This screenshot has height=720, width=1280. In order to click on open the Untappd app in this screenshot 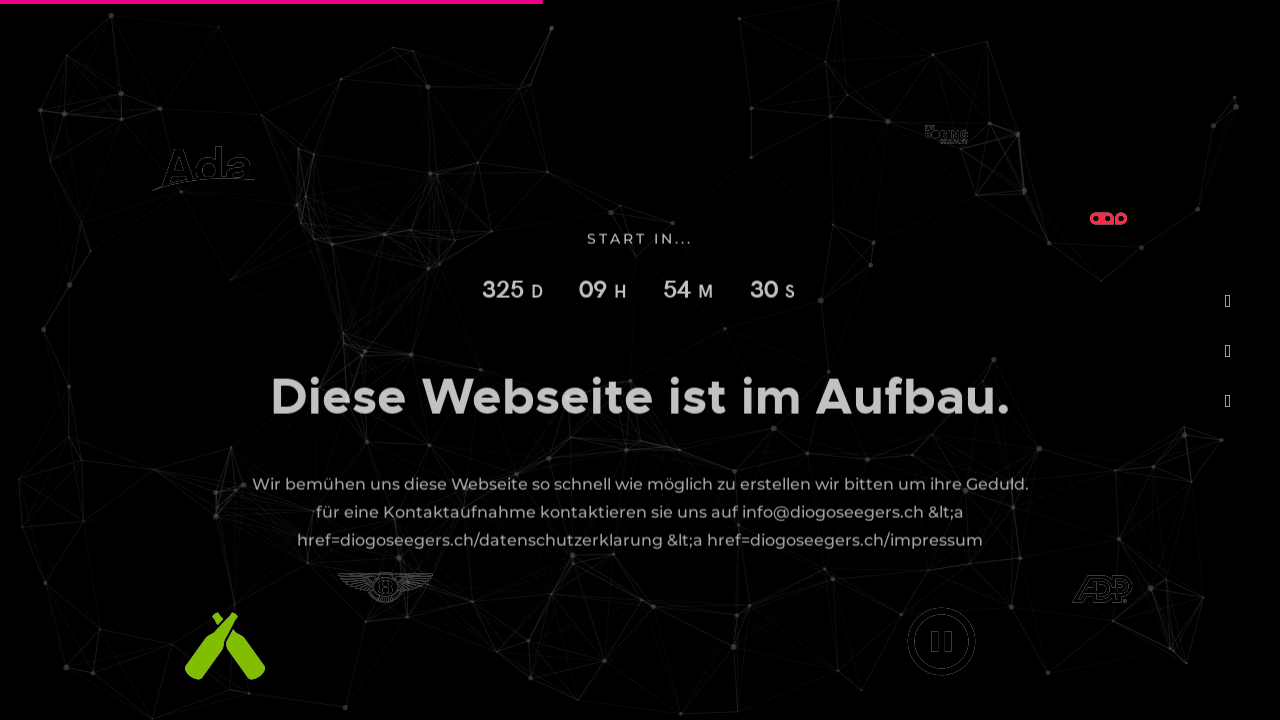, I will do `click(225, 646)`.